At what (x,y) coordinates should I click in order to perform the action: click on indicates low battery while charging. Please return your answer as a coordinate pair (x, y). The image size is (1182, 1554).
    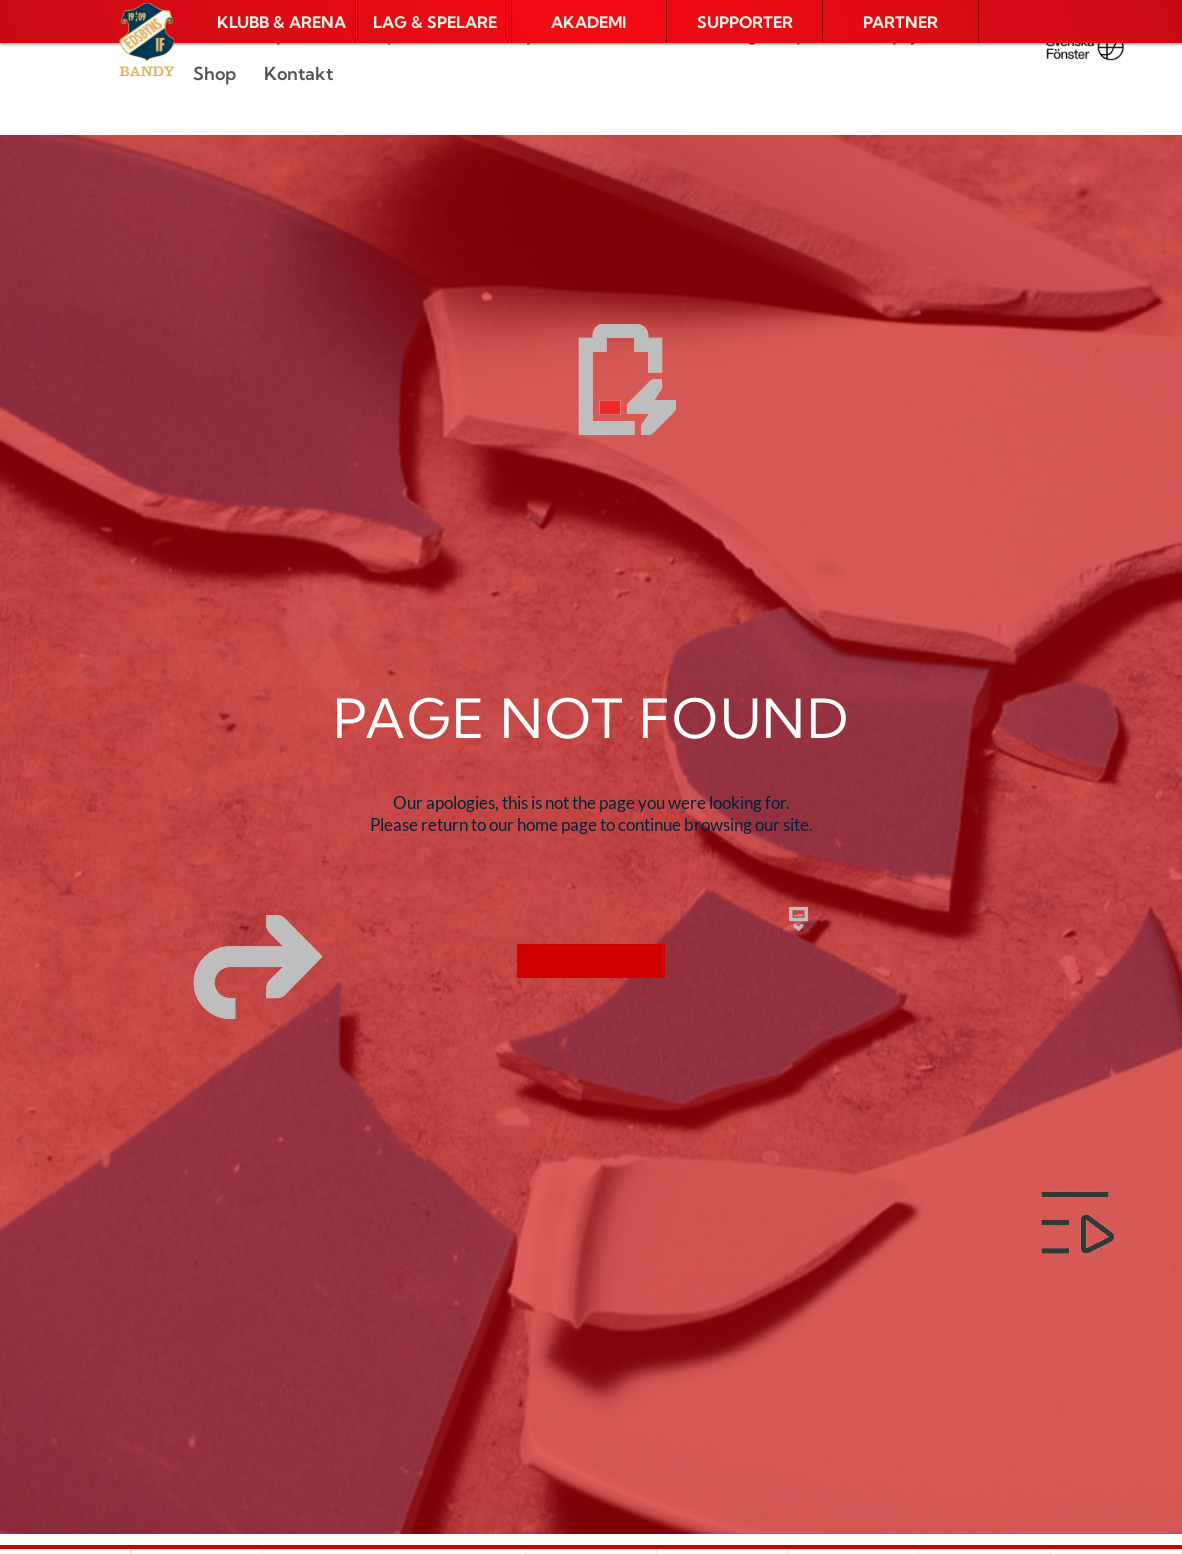
    Looking at the image, I should click on (620, 379).